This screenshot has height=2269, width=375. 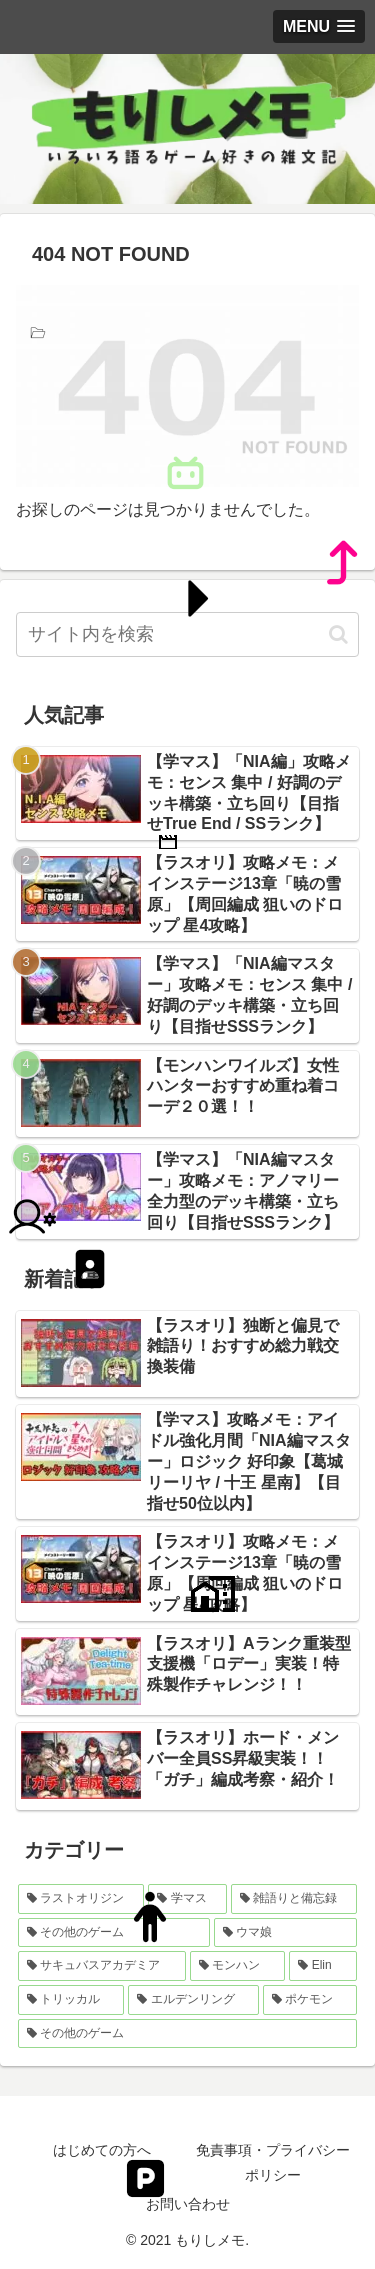 I want to click on access user settings or preferences, so click(x=31, y=1218).